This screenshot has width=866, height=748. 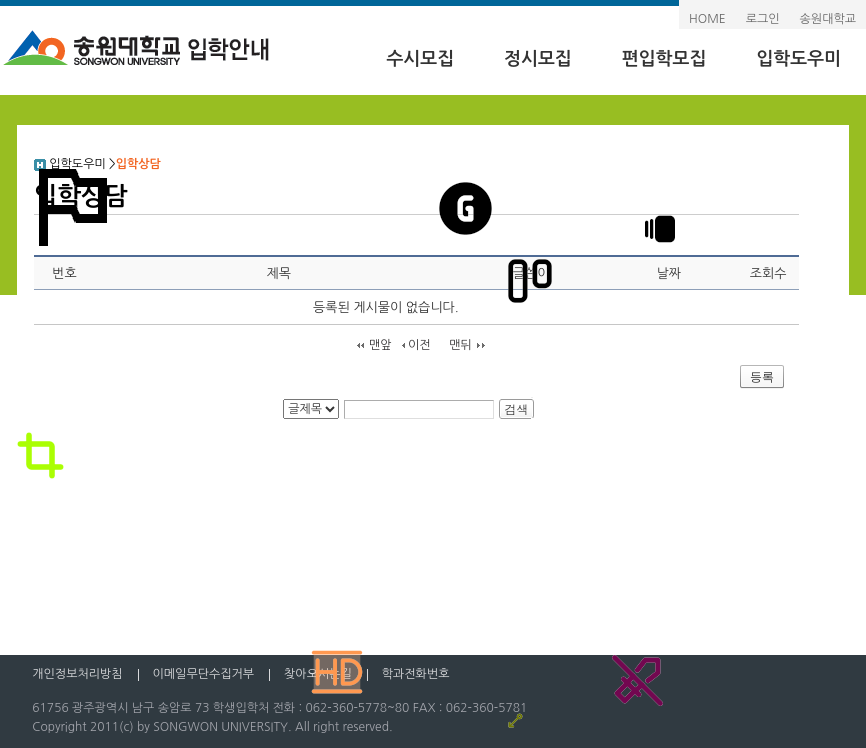 I want to click on flag or report content, so click(x=71, y=205).